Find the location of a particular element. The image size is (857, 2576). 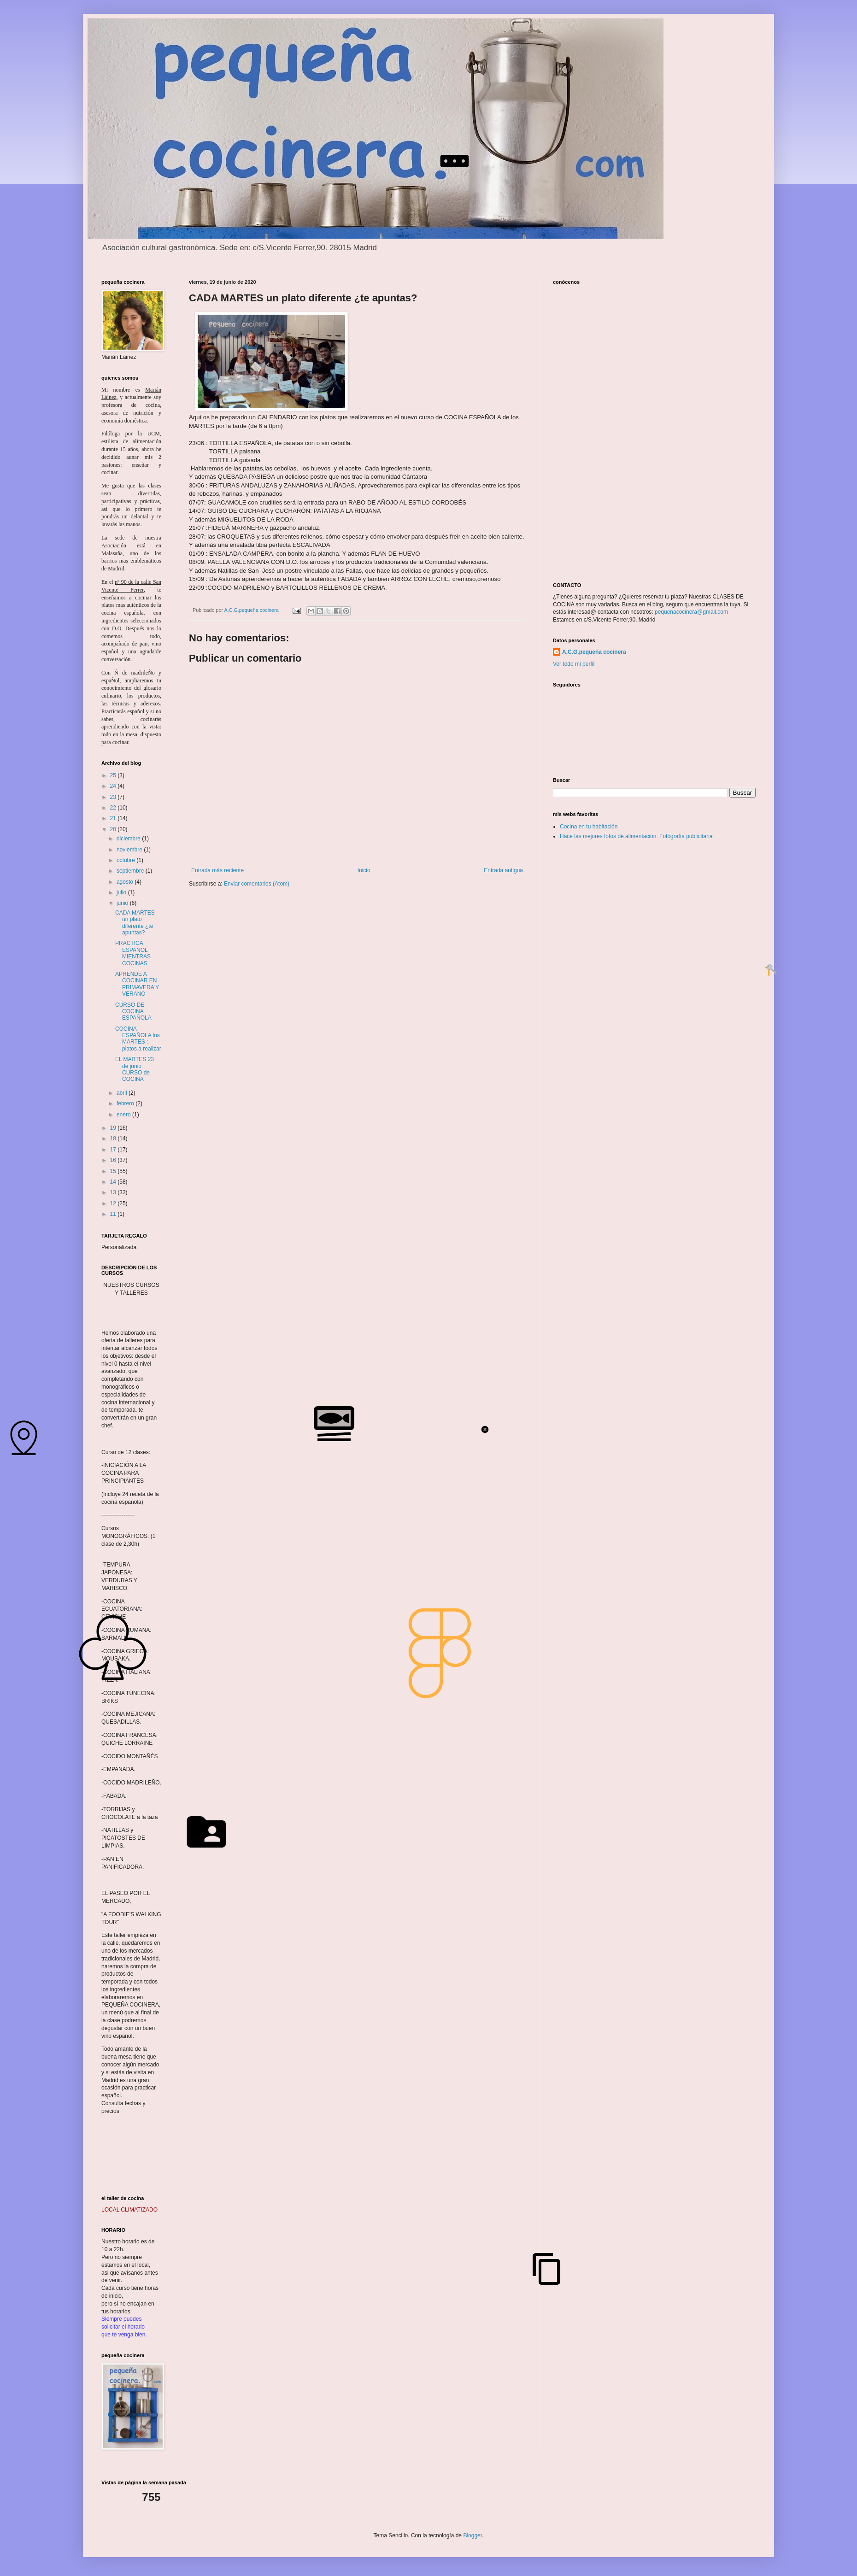

view set meal or bento box options is located at coordinates (334, 1425).